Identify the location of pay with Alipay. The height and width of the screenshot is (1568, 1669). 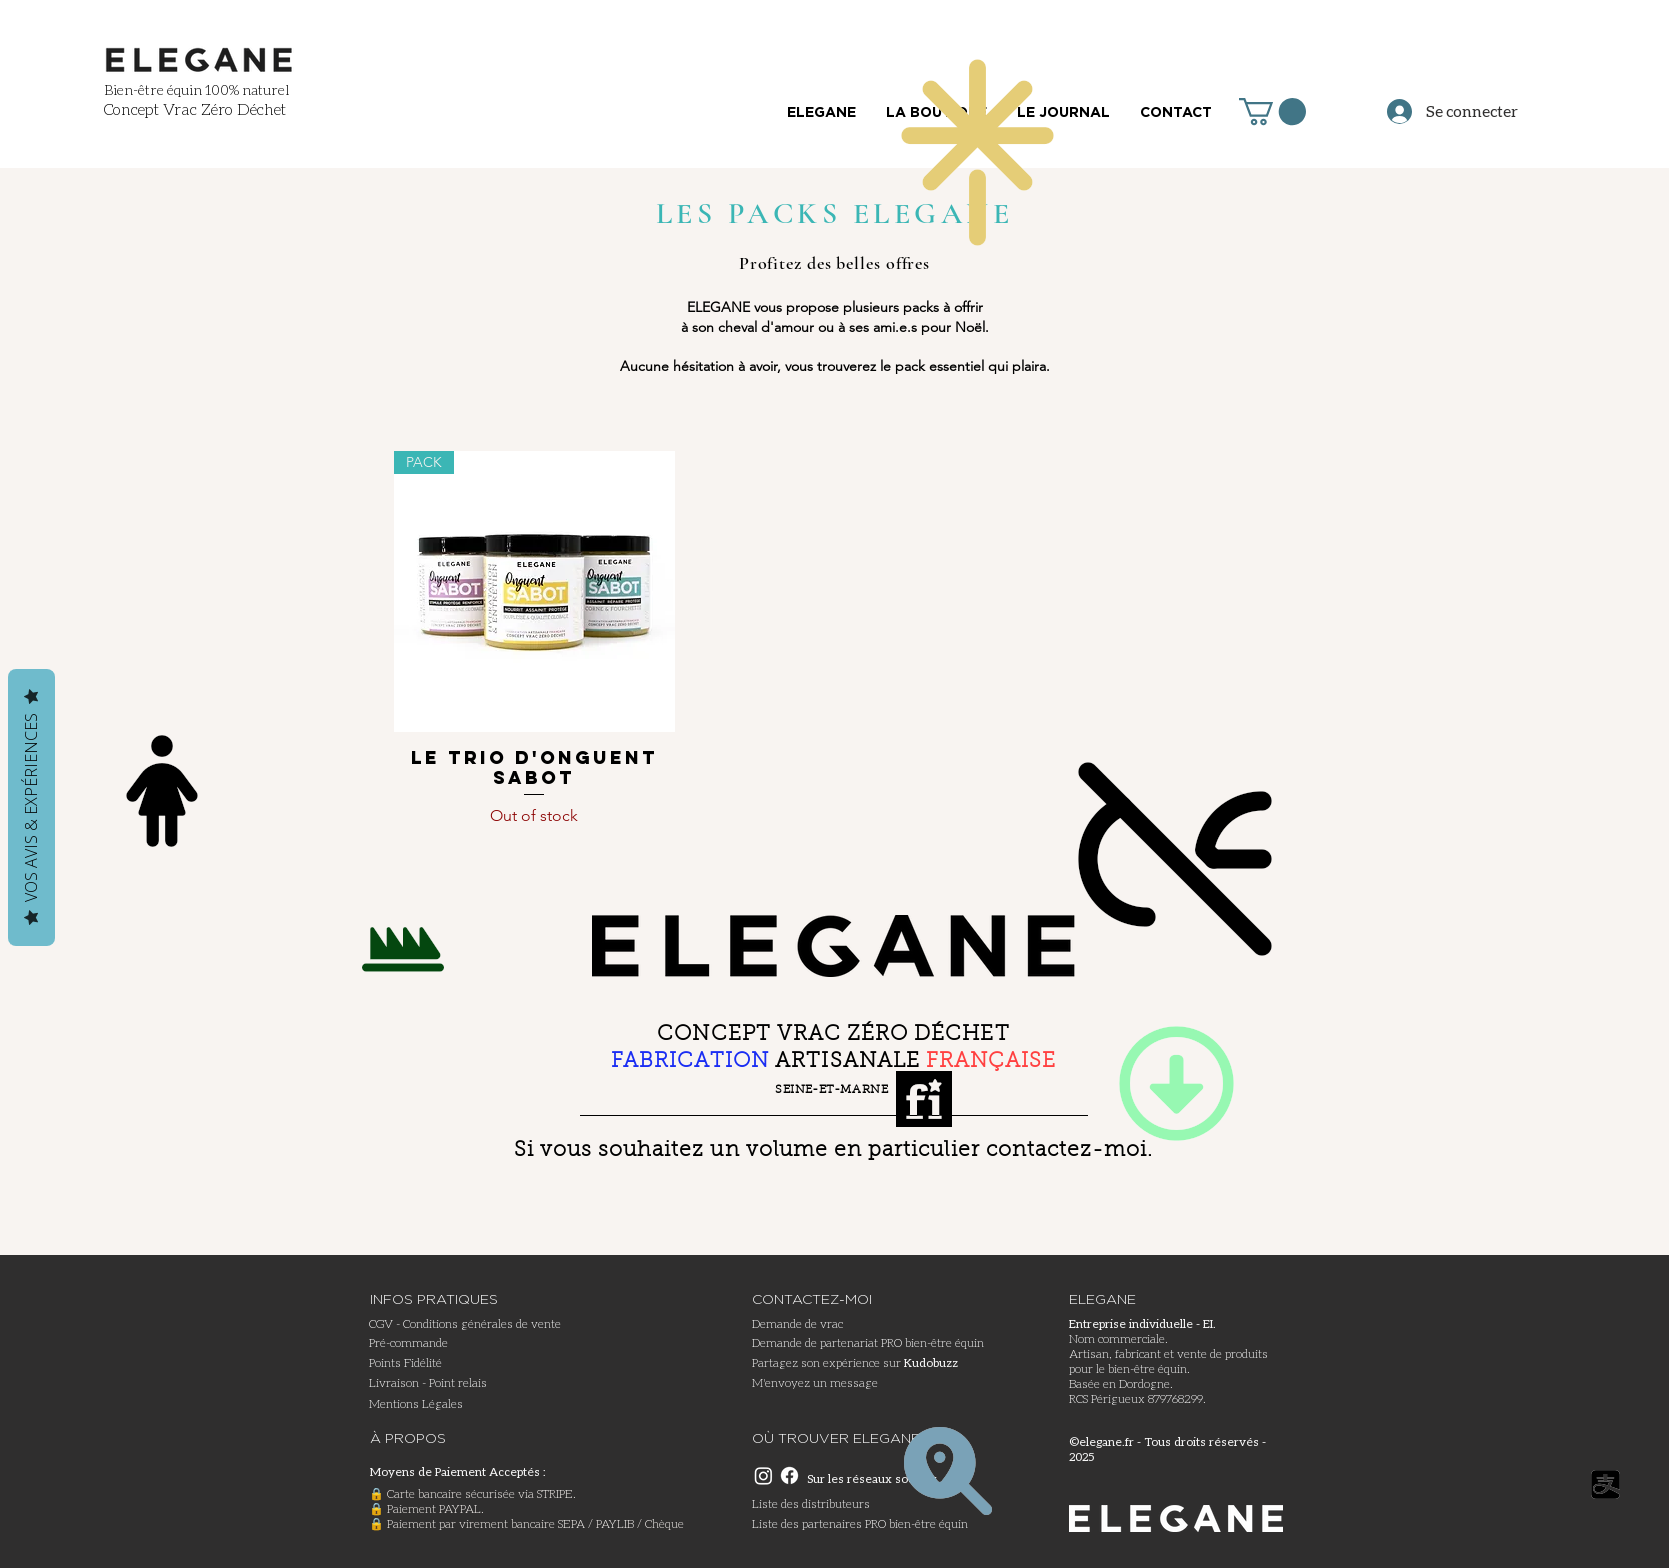
(1605, 1484).